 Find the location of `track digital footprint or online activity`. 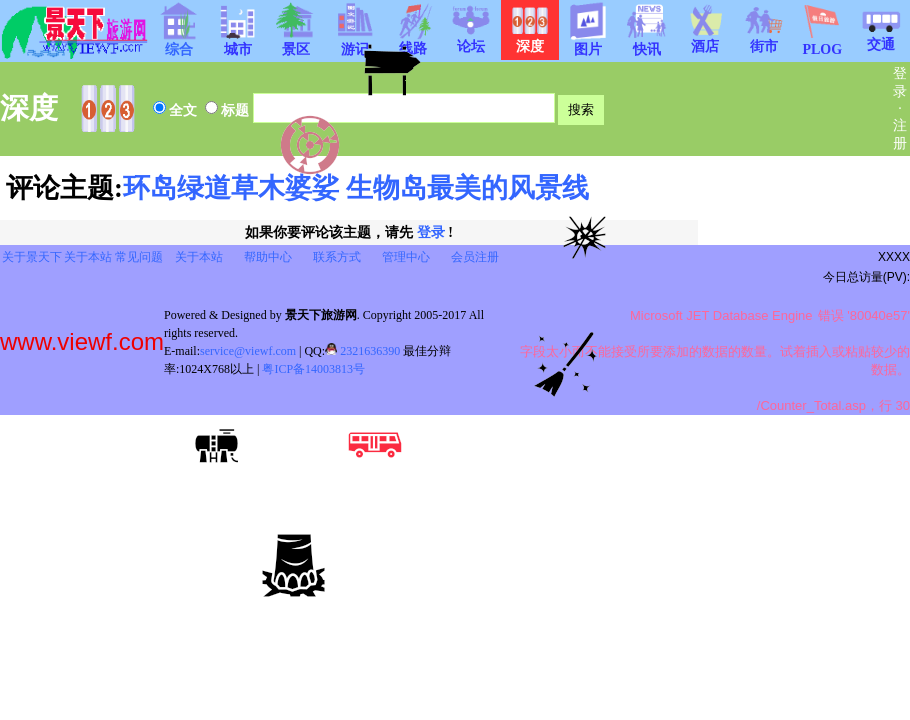

track digital footprint or online activity is located at coordinates (310, 145).